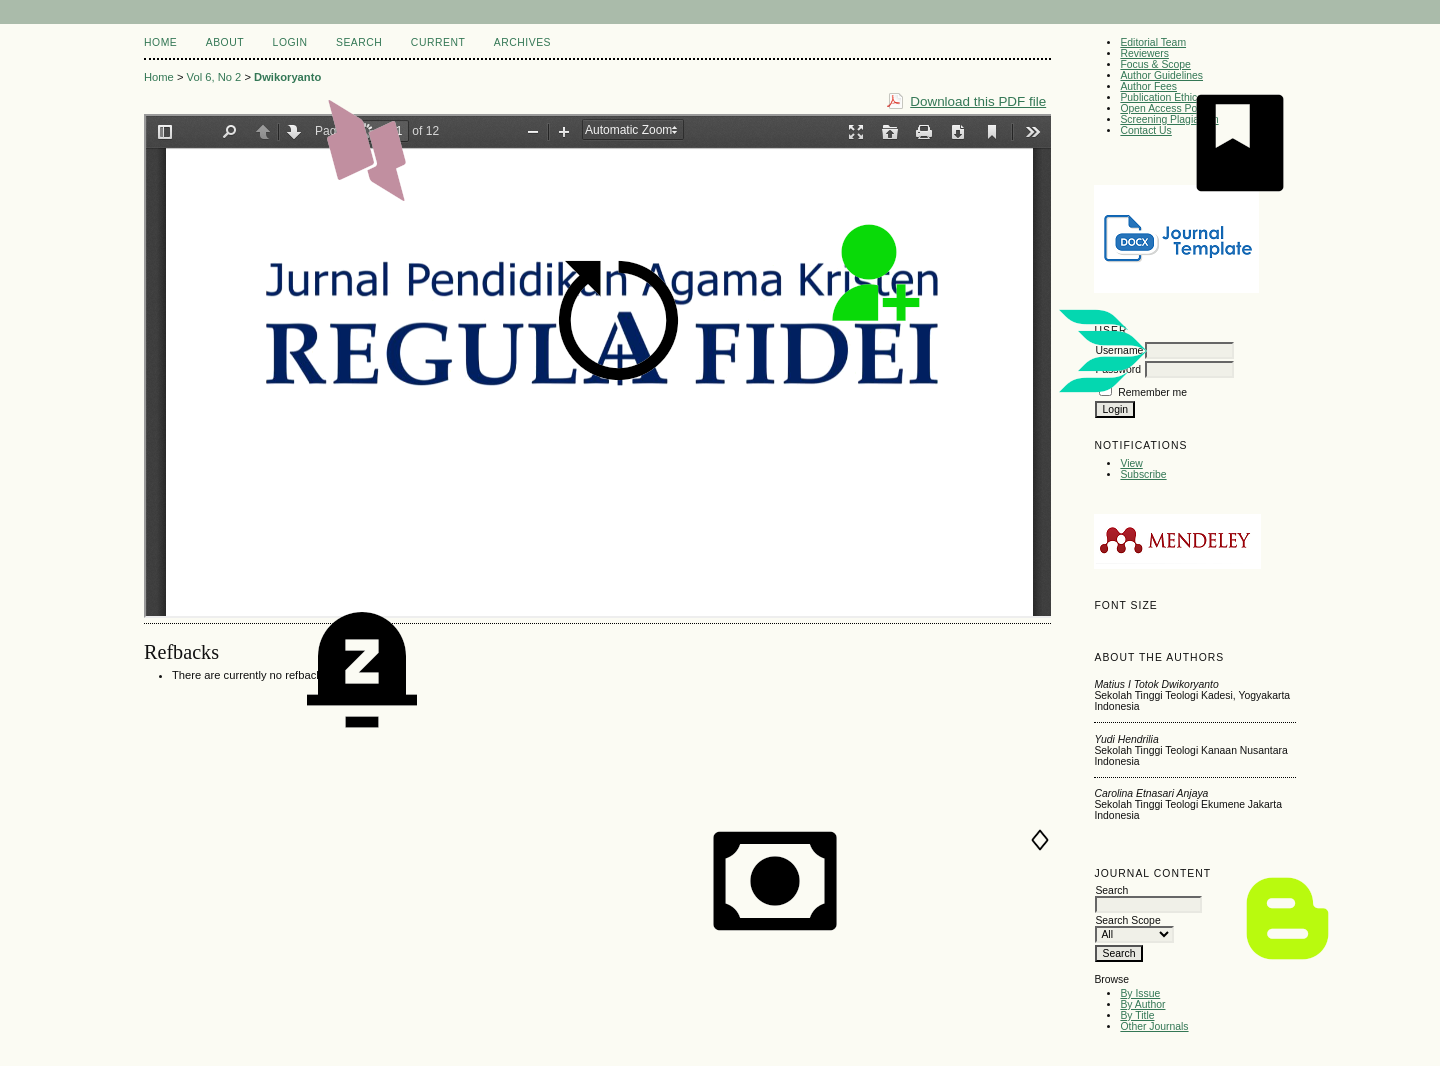 Image resolution: width=1440 pixels, height=1066 pixels. I want to click on view bookmarked file, so click(1240, 143).